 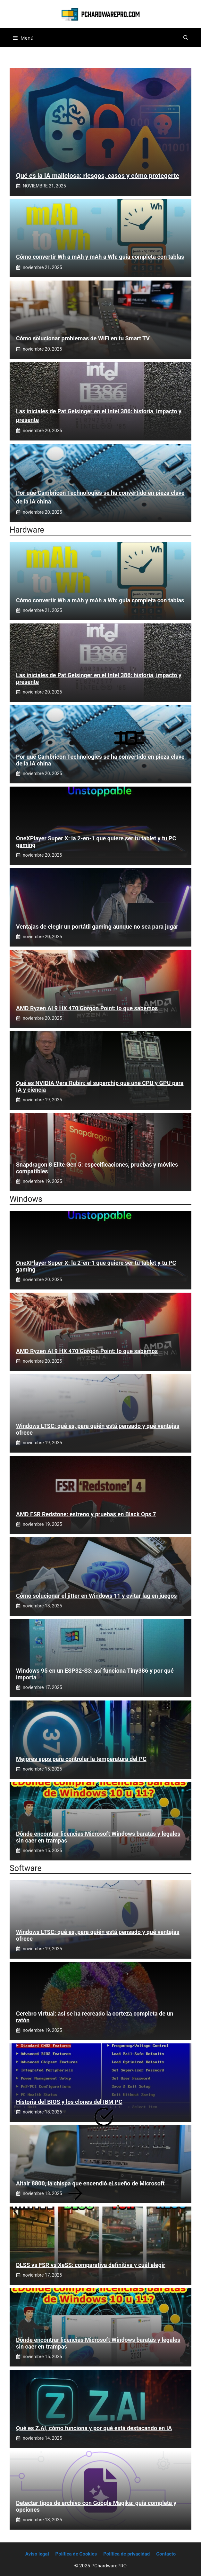 I want to click on adjust clothing or accessory settings, so click(x=129, y=738).